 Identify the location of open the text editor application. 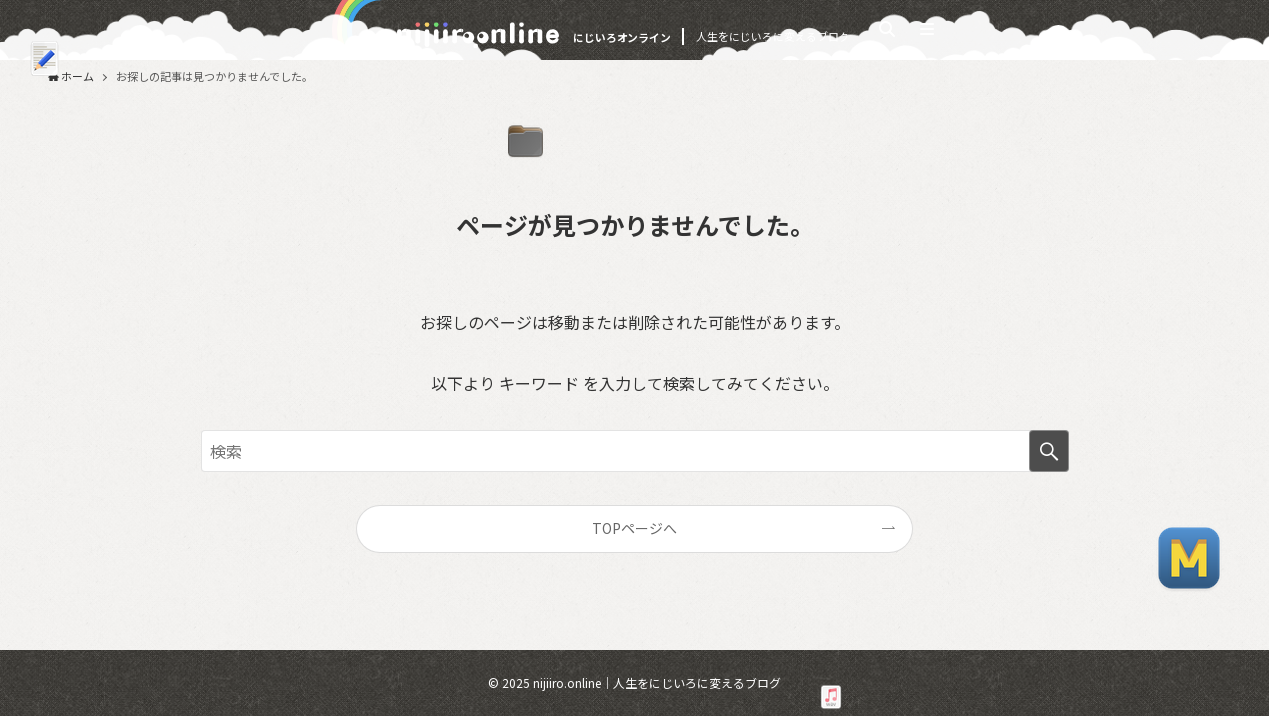
(44, 58).